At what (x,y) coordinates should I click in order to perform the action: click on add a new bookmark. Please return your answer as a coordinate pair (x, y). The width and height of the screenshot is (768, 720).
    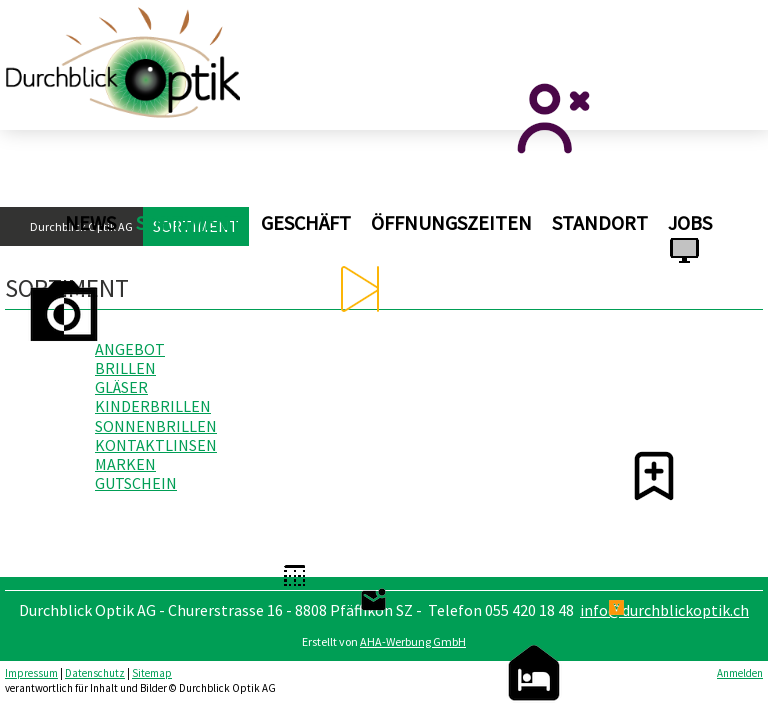
    Looking at the image, I should click on (654, 476).